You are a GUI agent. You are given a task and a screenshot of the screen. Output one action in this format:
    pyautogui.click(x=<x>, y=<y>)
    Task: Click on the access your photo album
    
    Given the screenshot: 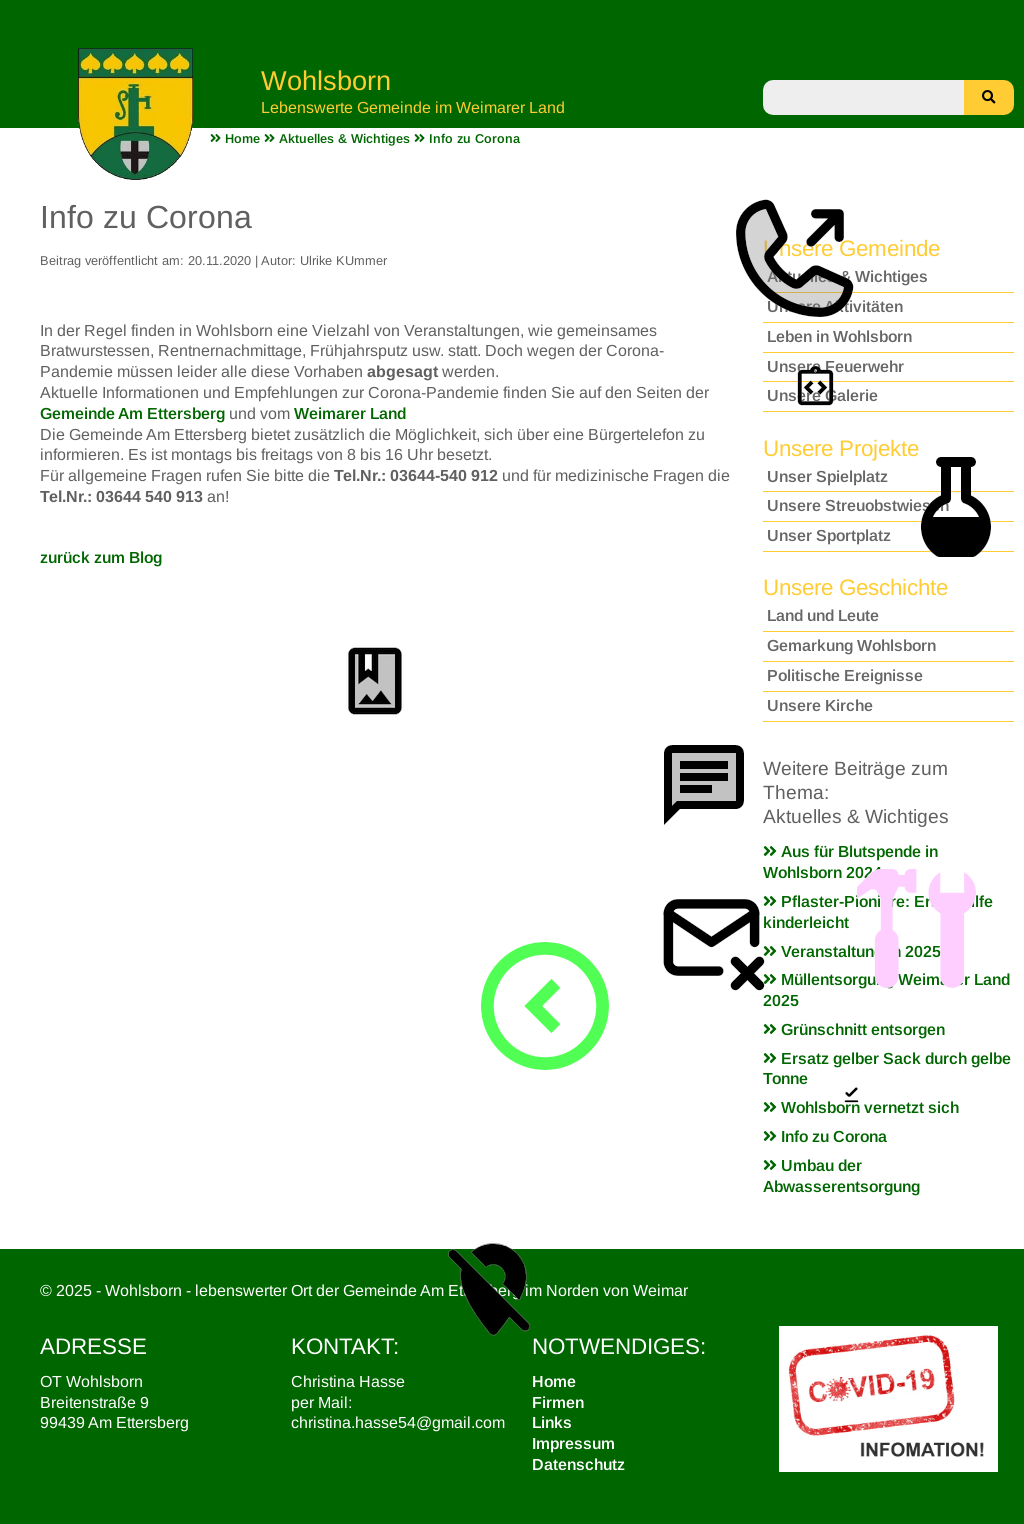 What is the action you would take?
    pyautogui.click(x=375, y=681)
    